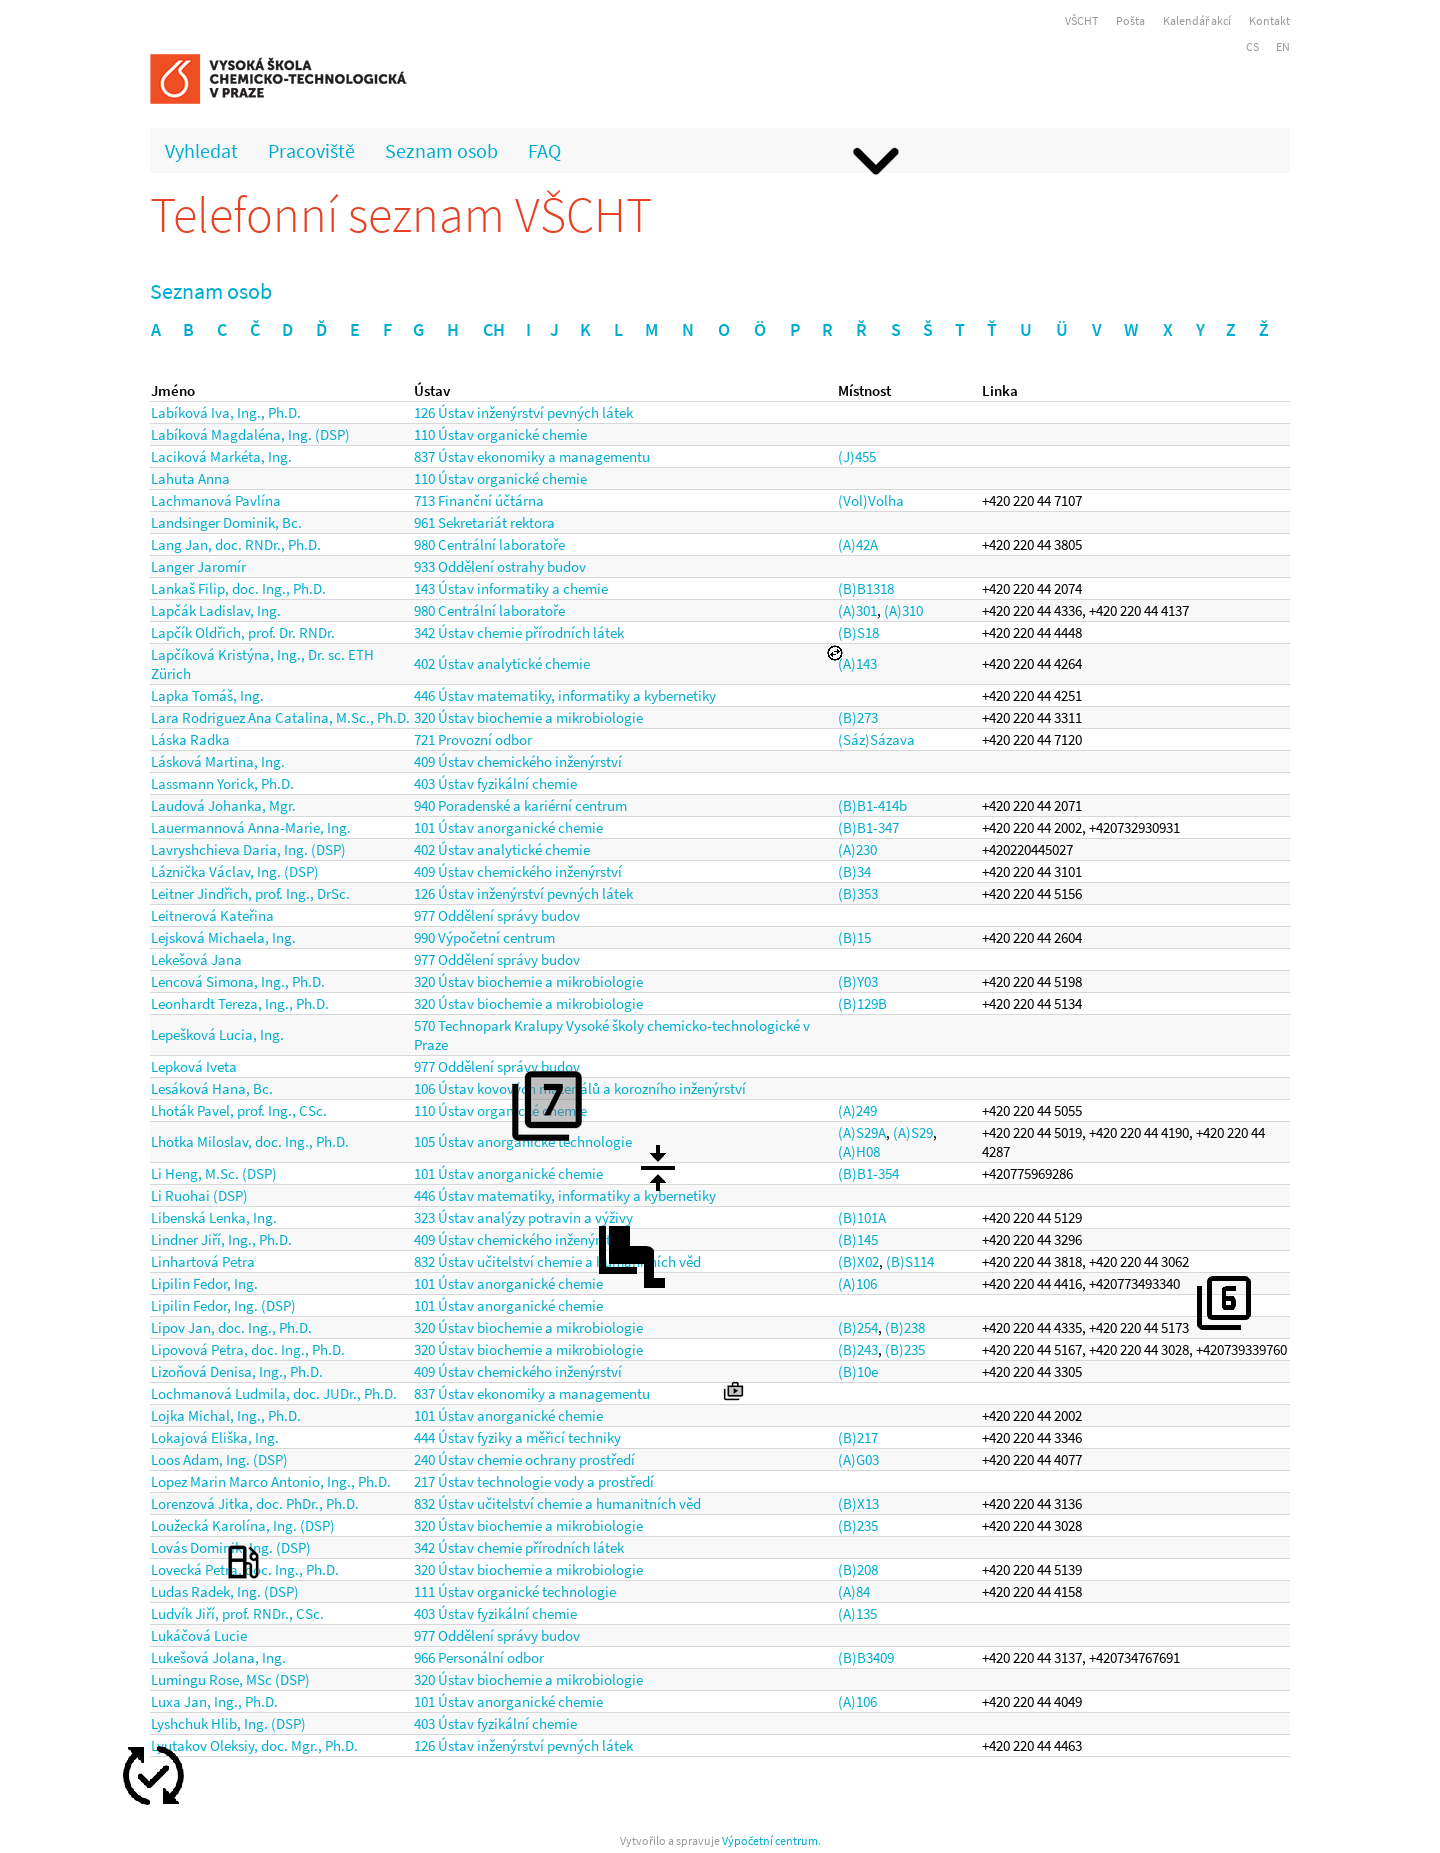  Describe the element at coordinates (243, 1562) in the screenshot. I see `find nearby gas stations` at that location.